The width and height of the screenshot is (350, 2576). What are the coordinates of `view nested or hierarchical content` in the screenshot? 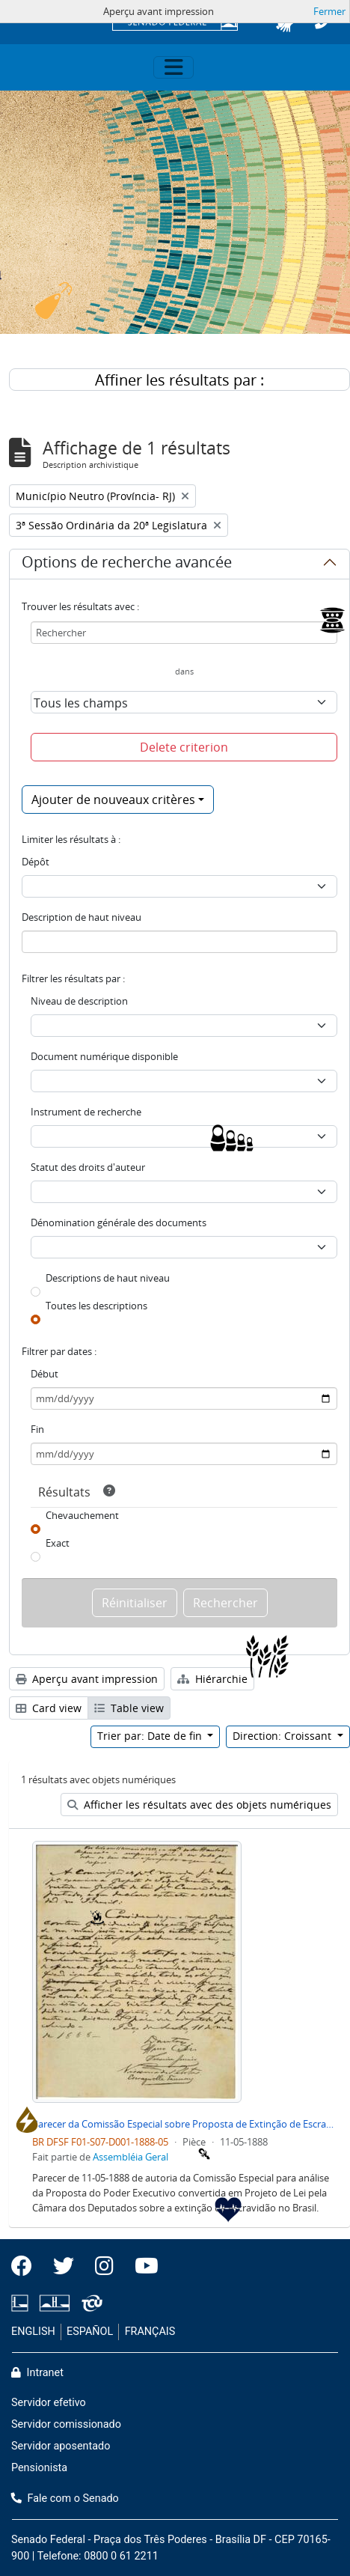 It's located at (232, 1138).